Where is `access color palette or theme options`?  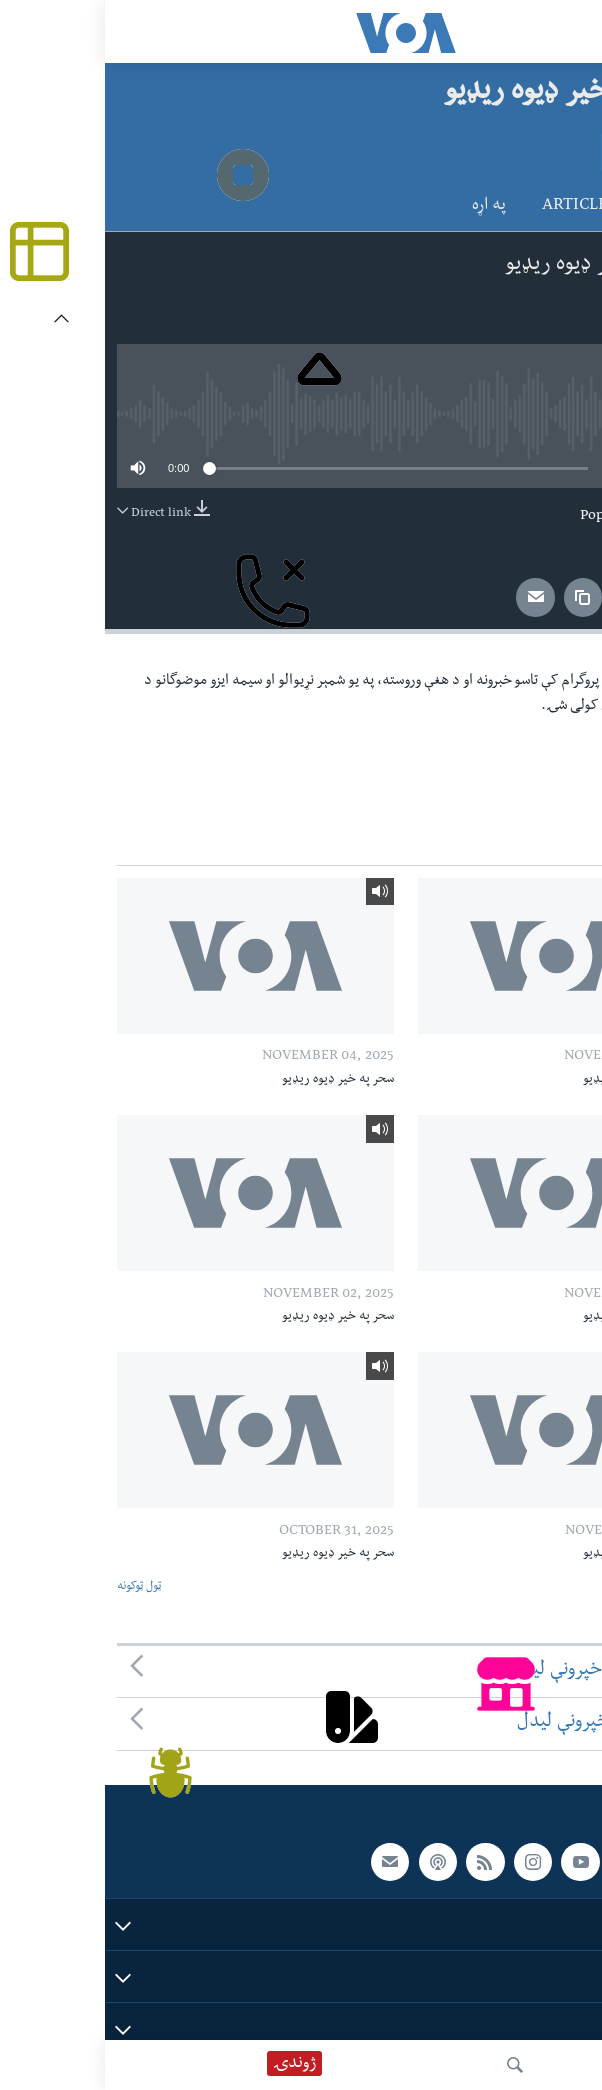 access color palette or theme options is located at coordinates (352, 1717).